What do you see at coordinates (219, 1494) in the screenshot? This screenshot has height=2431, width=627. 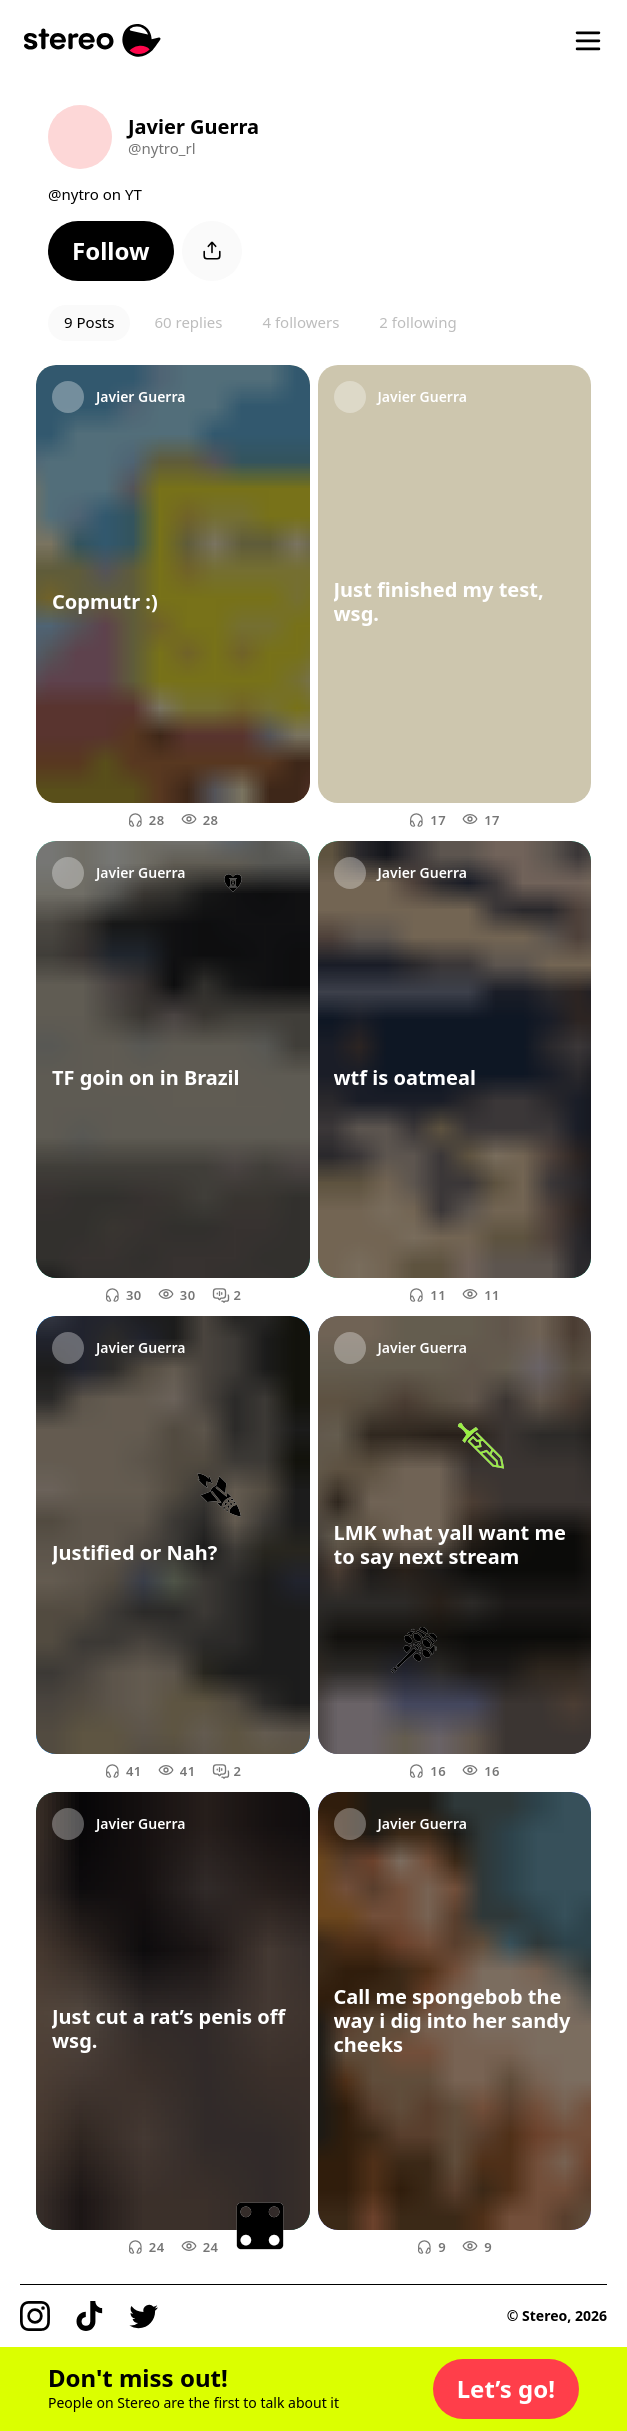 I see `launch or deploy an application` at bounding box center [219, 1494].